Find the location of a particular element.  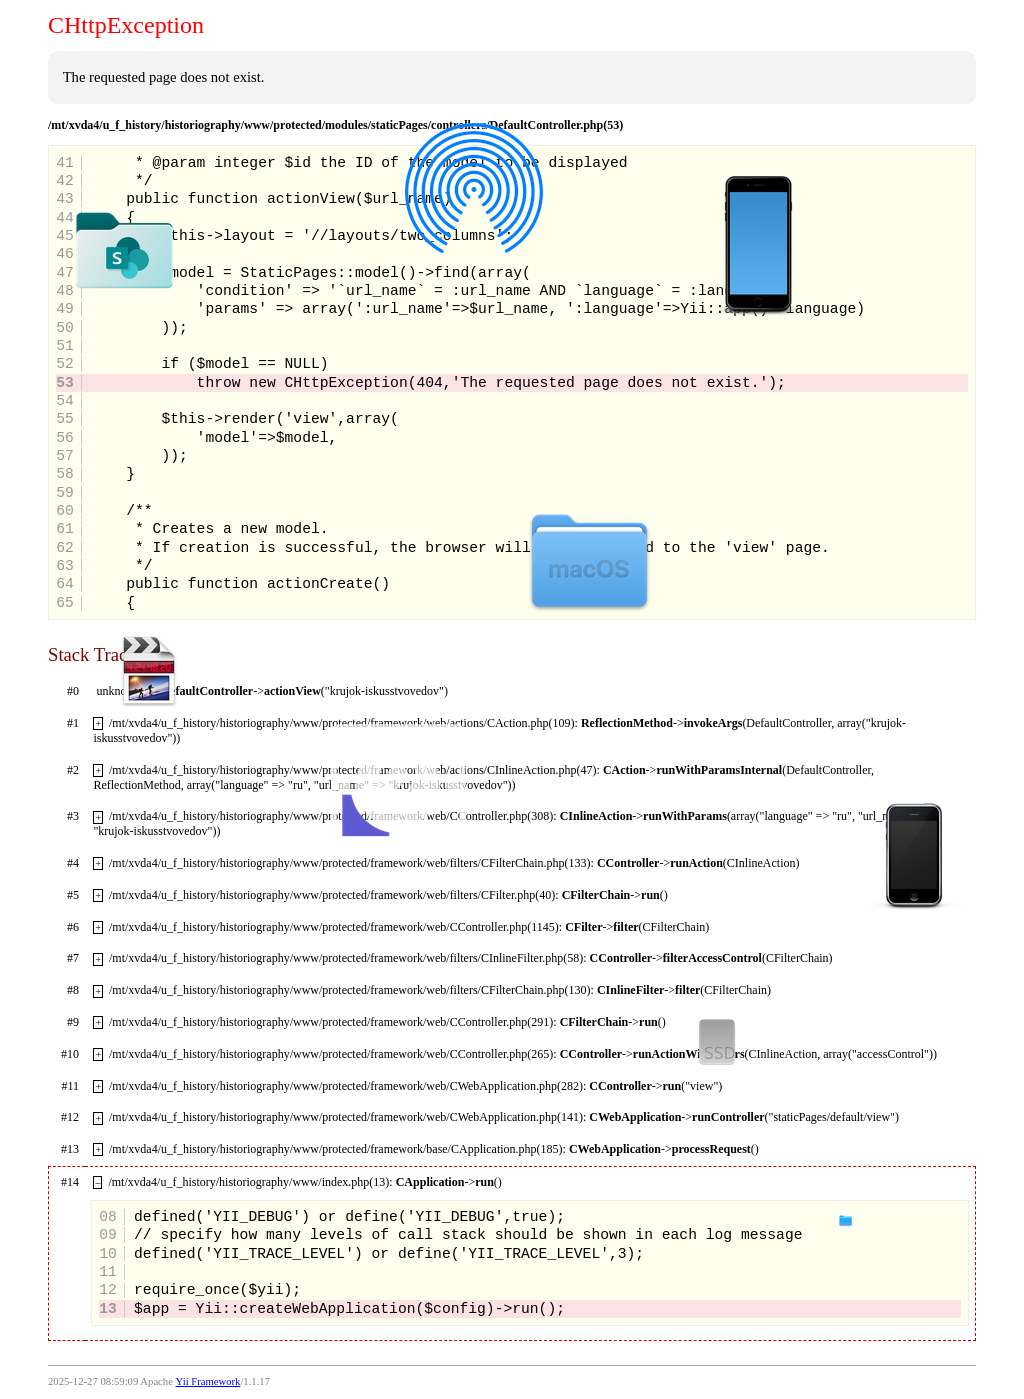

open microsoft sharepoint folder is located at coordinates (124, 253).